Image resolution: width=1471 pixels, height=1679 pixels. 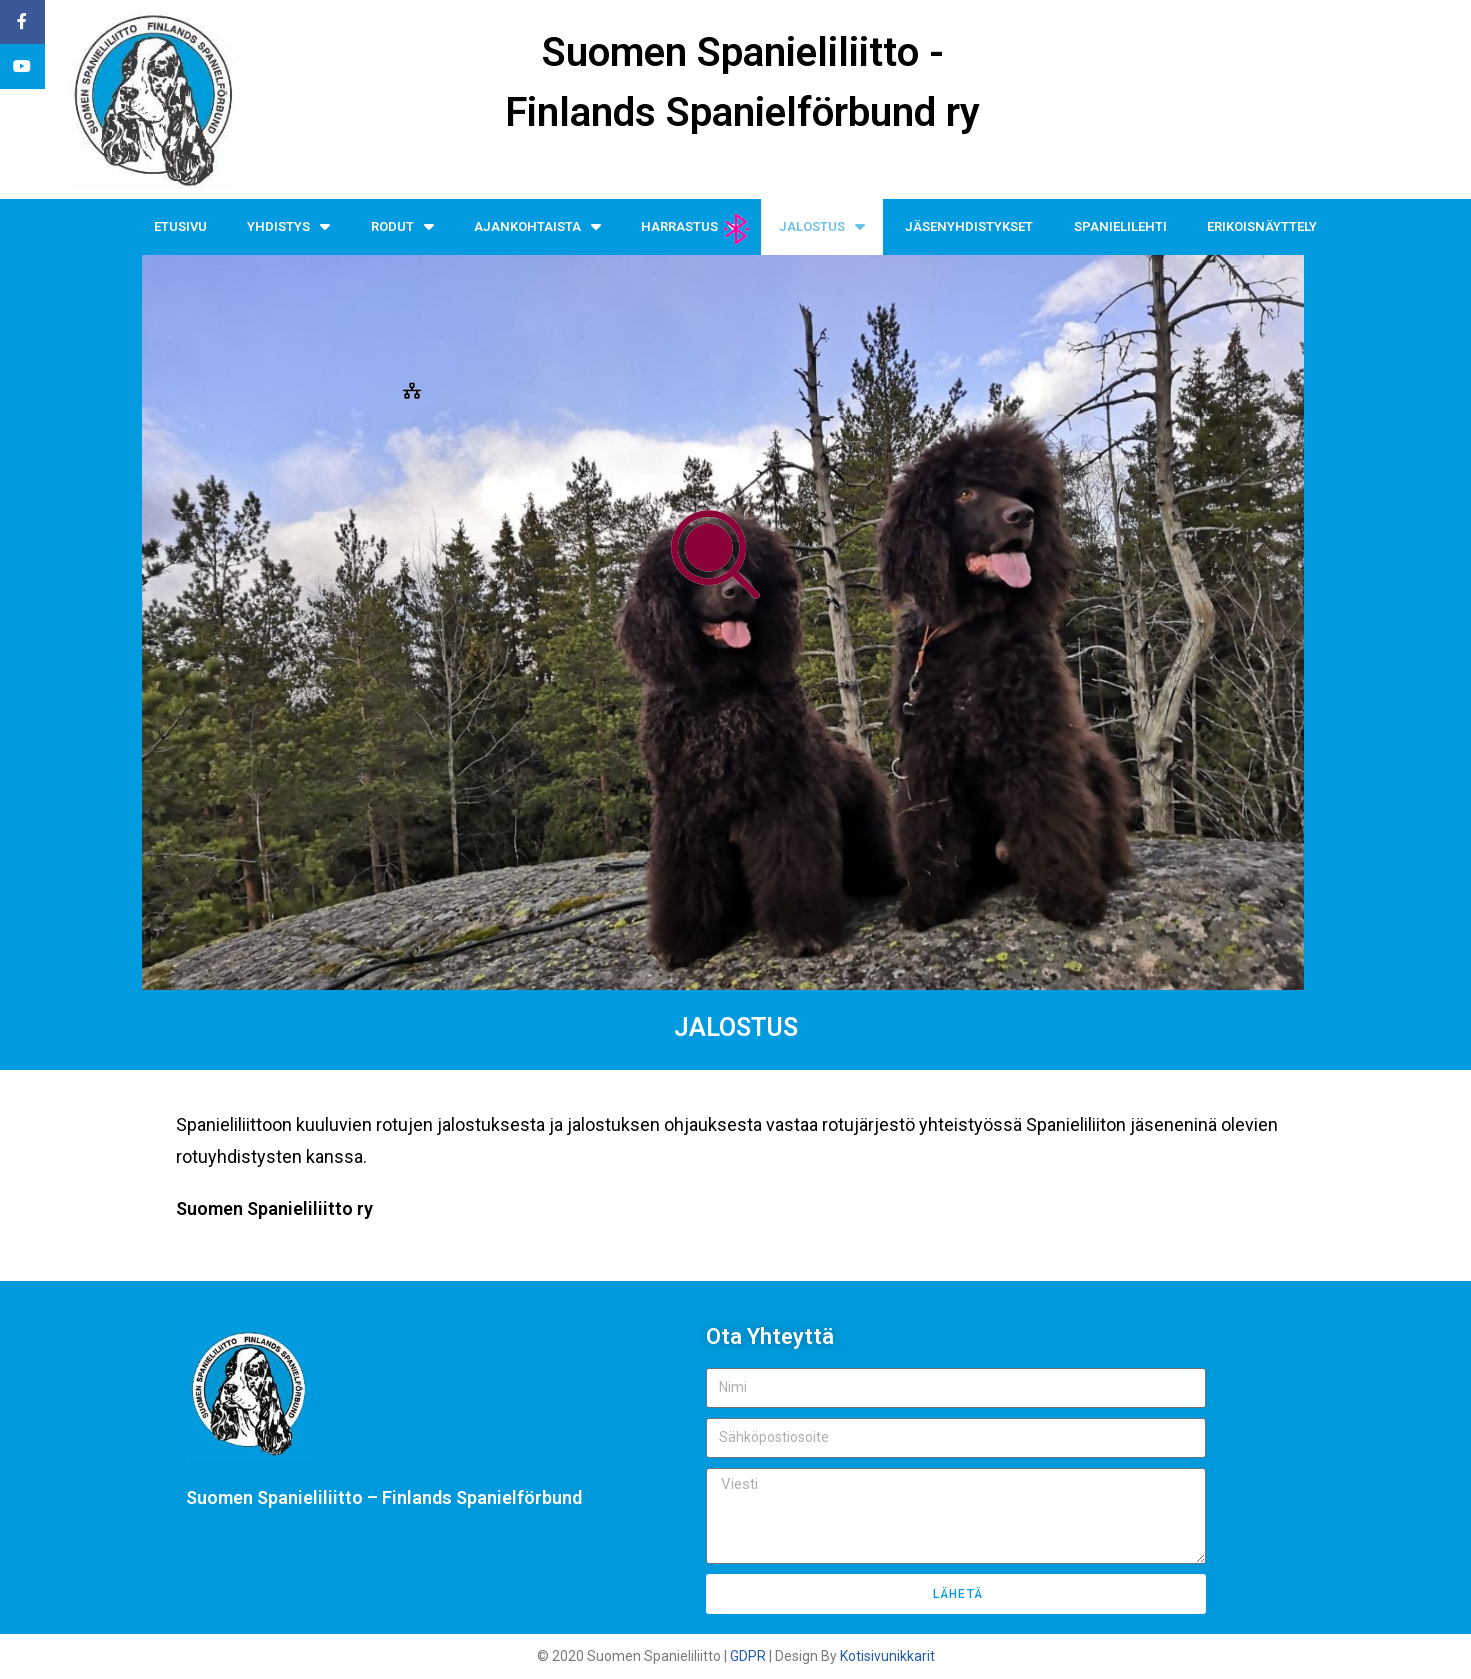 I want to click on view network connections, so click(x=412, y=391).